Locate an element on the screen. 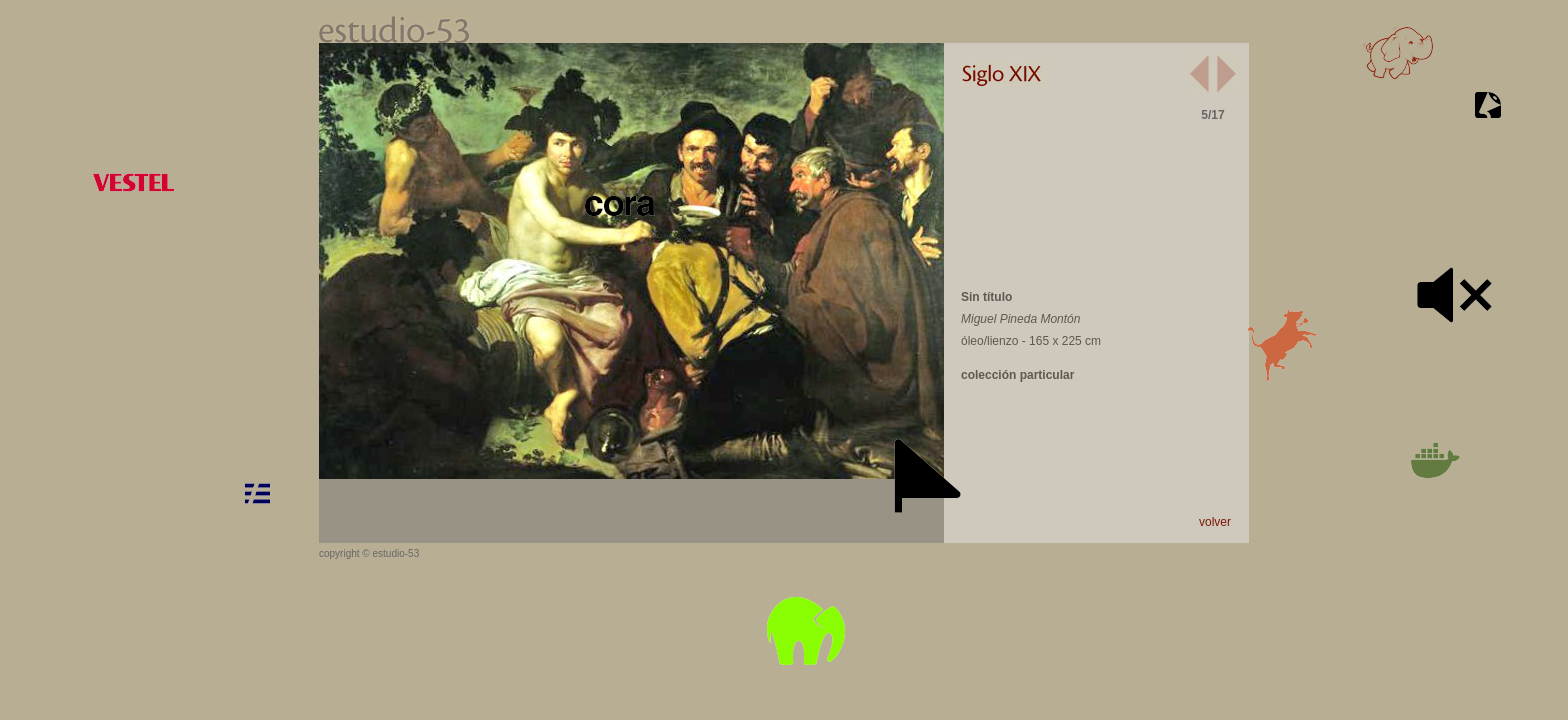 This screenshot has height=720, width=1568. apache hadoop platform logo is located at coordinates (1398, 53).